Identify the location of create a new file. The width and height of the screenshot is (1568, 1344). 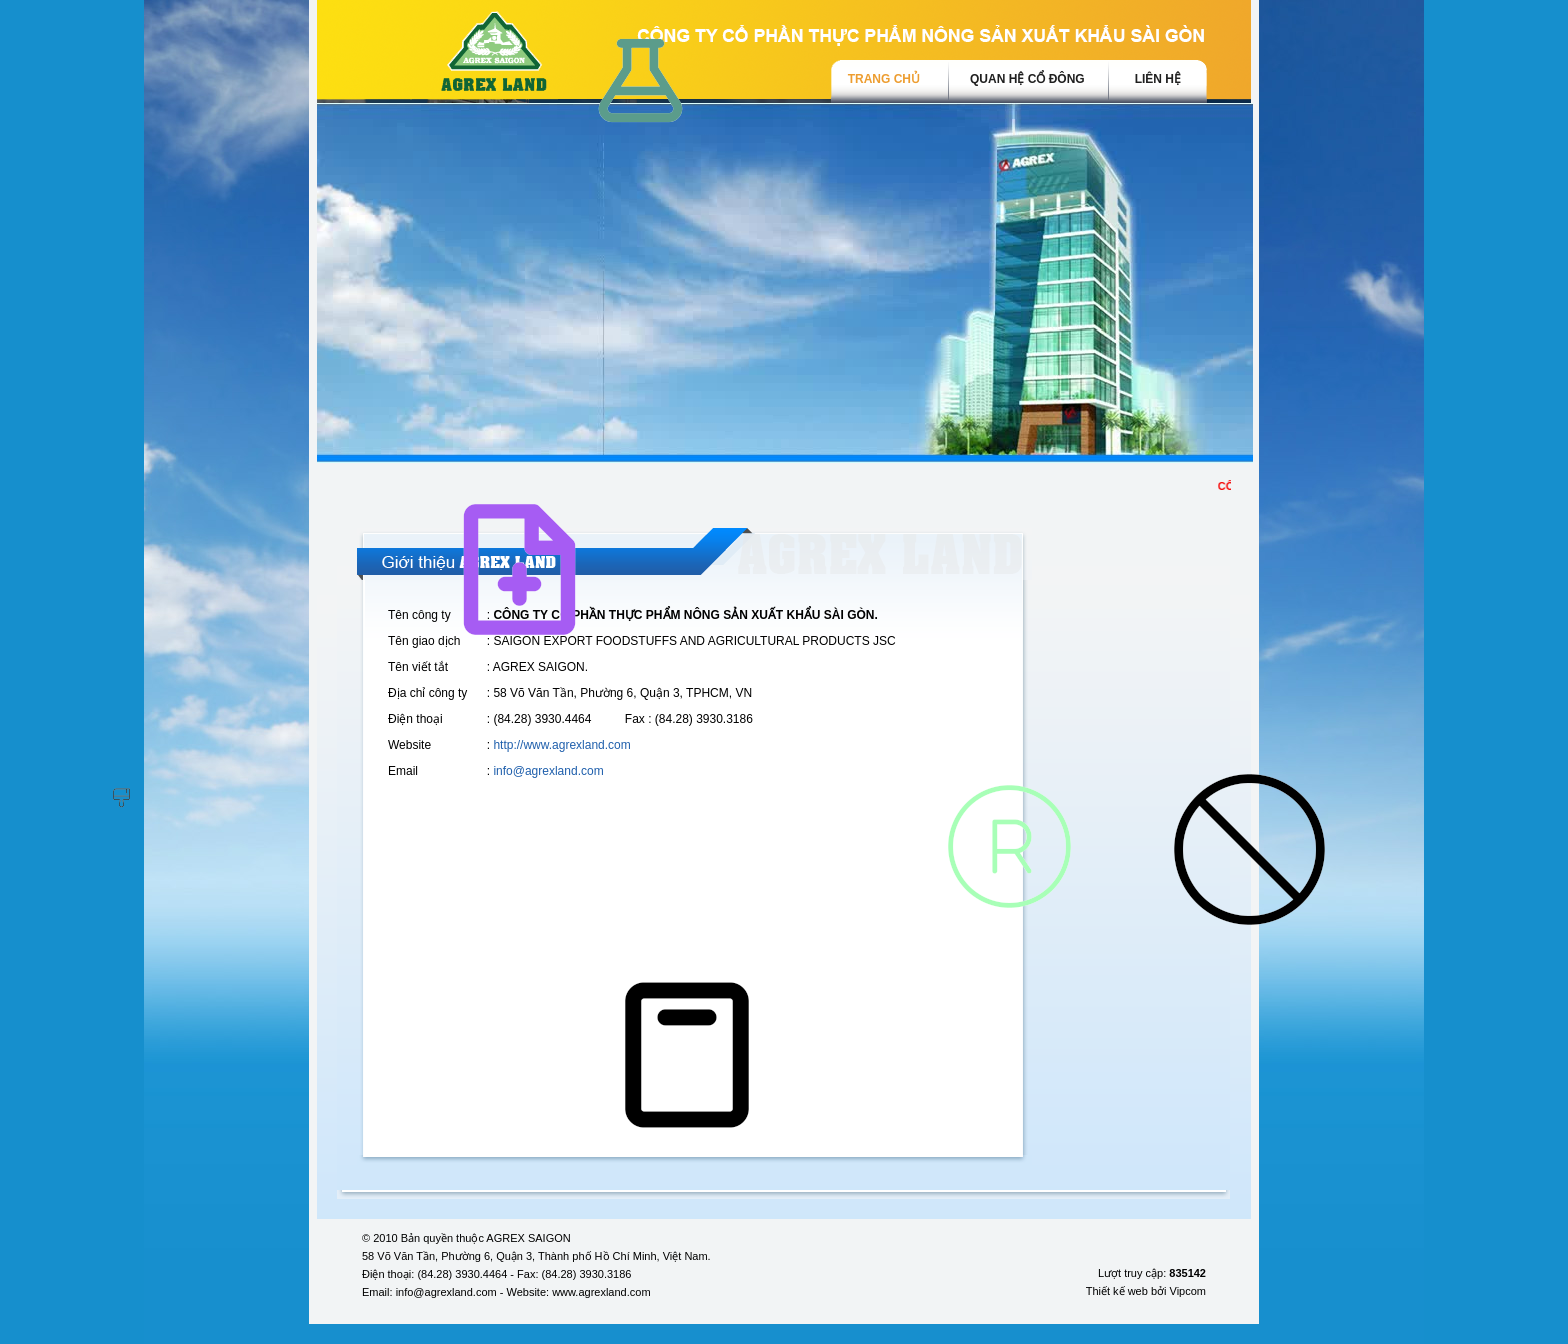
(519, 569).